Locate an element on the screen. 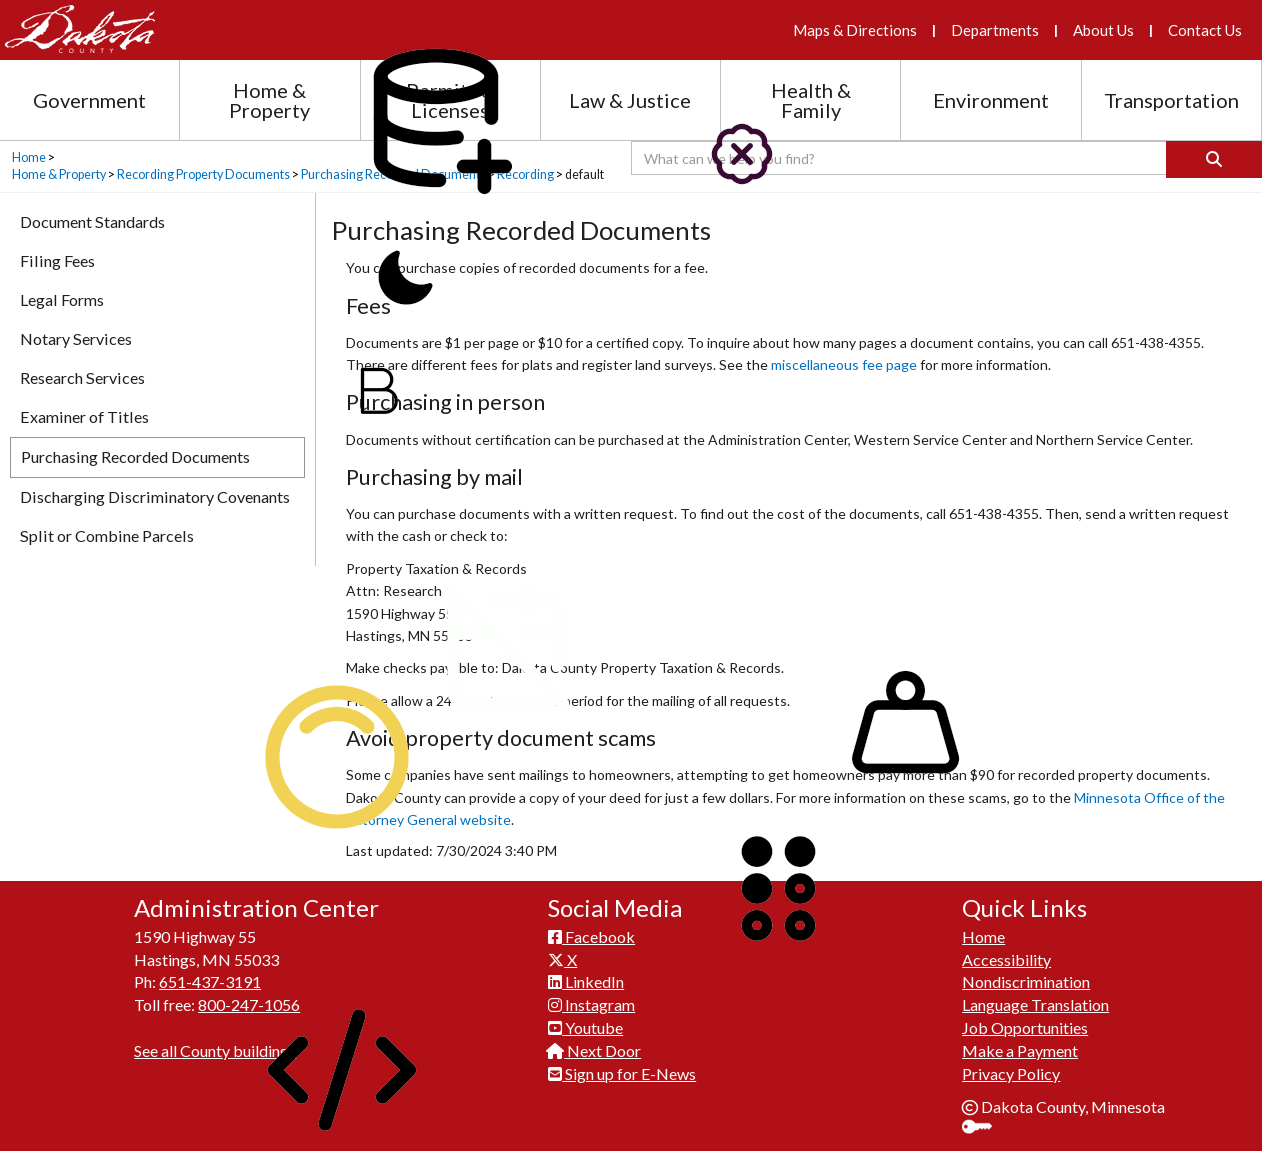 This screenshot has width=1262, height=1151. enable braille accessibility features is located at coordinates (778, 888).